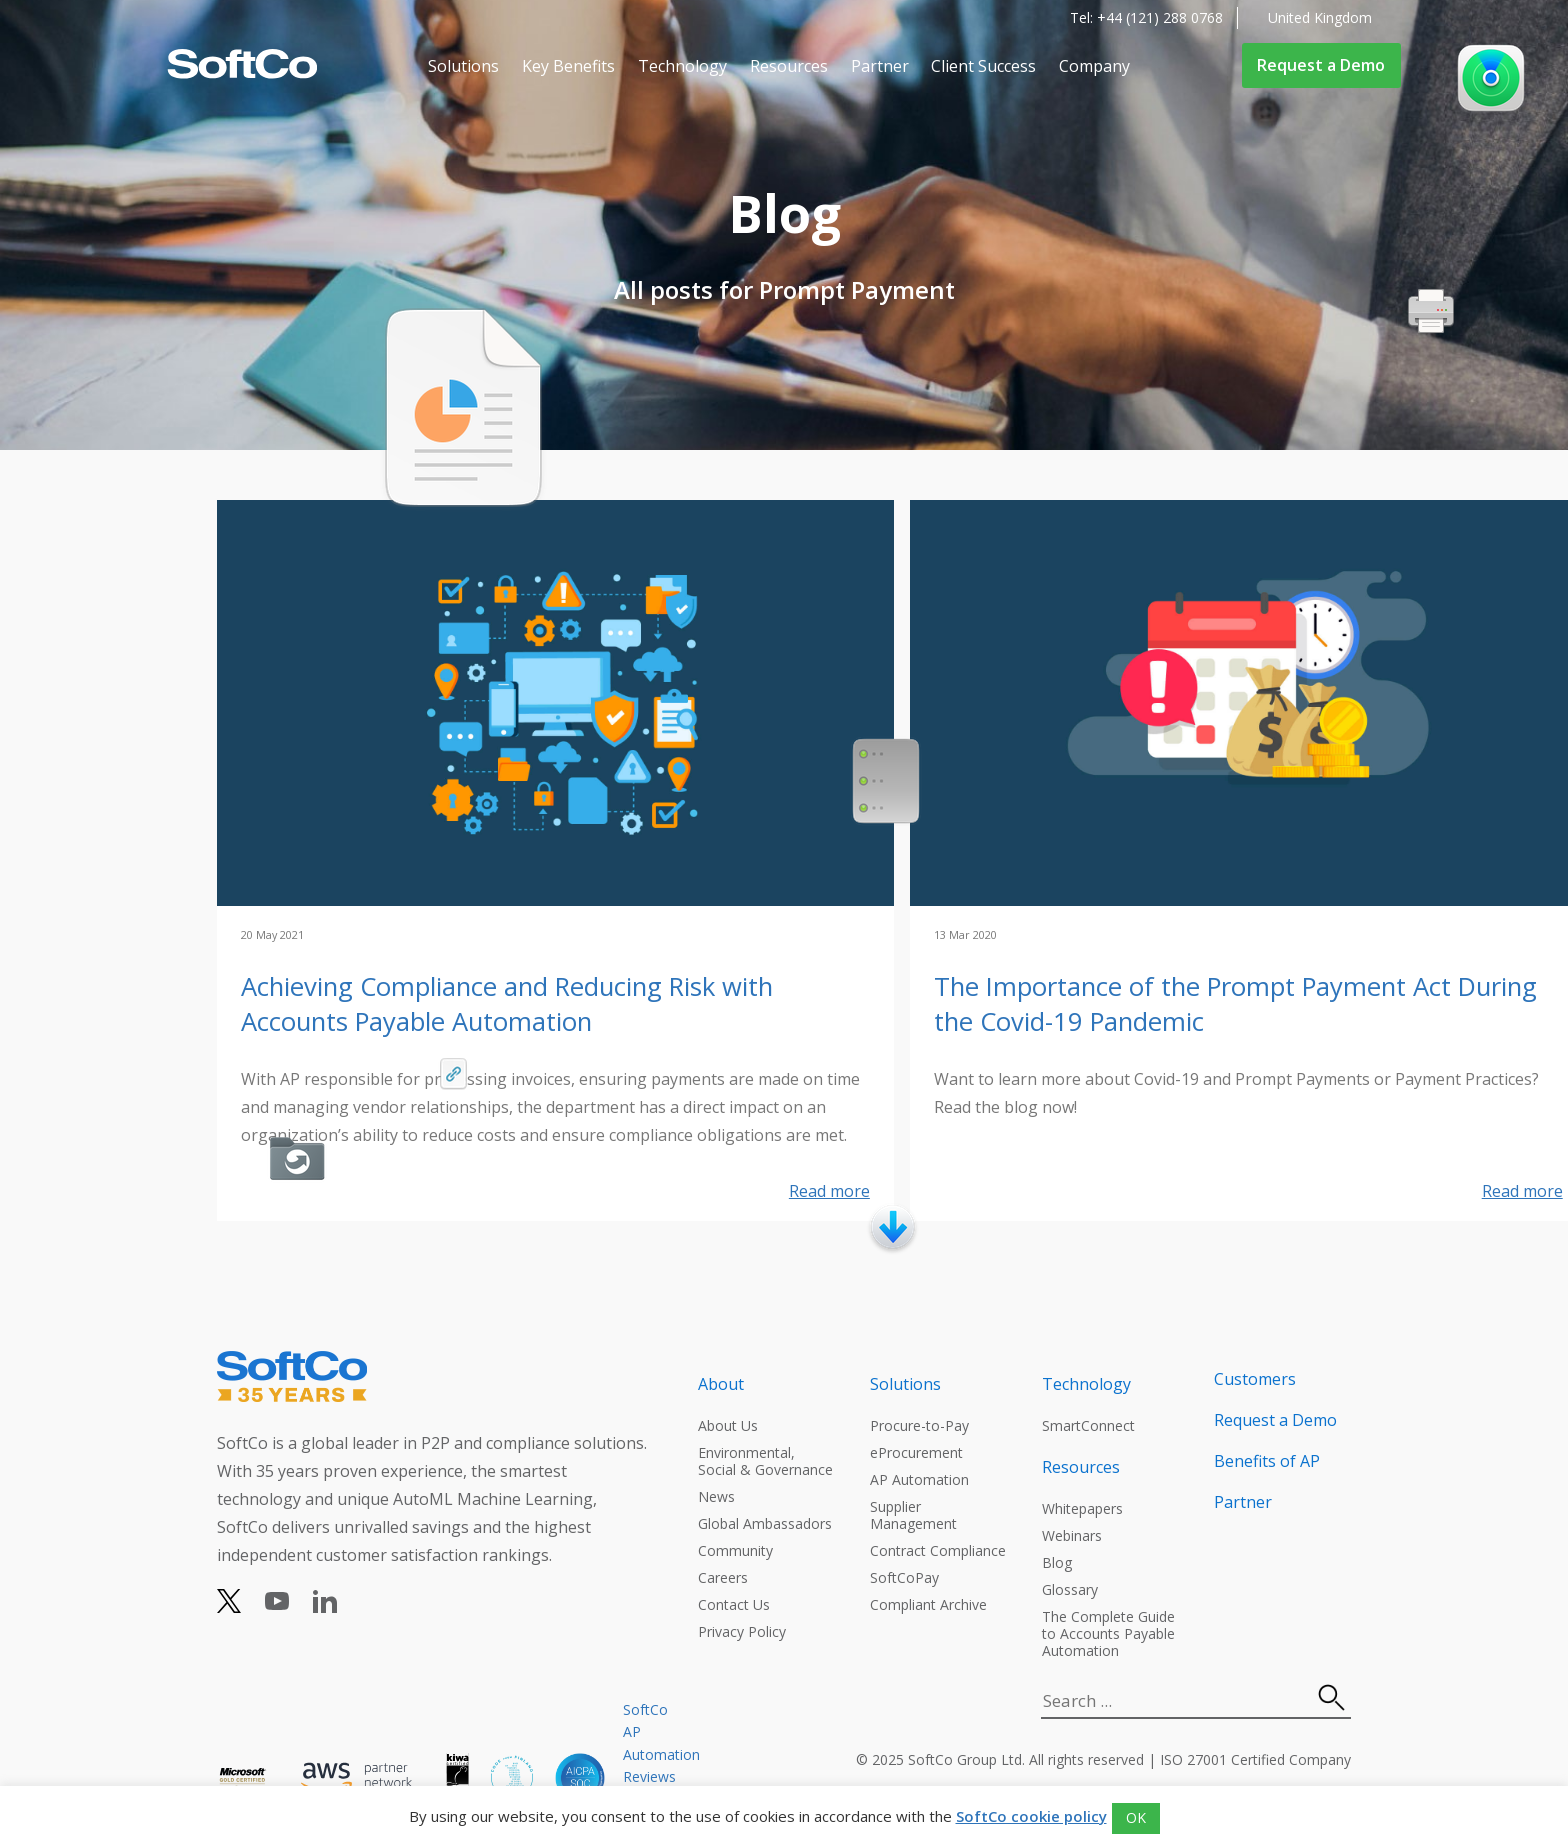 The height and width of the screenshot is (1846, 1568). What do you see at coordinates (1431, 311) in the screenshot?
I see `print the current document` at bounding box center [1431, 311].